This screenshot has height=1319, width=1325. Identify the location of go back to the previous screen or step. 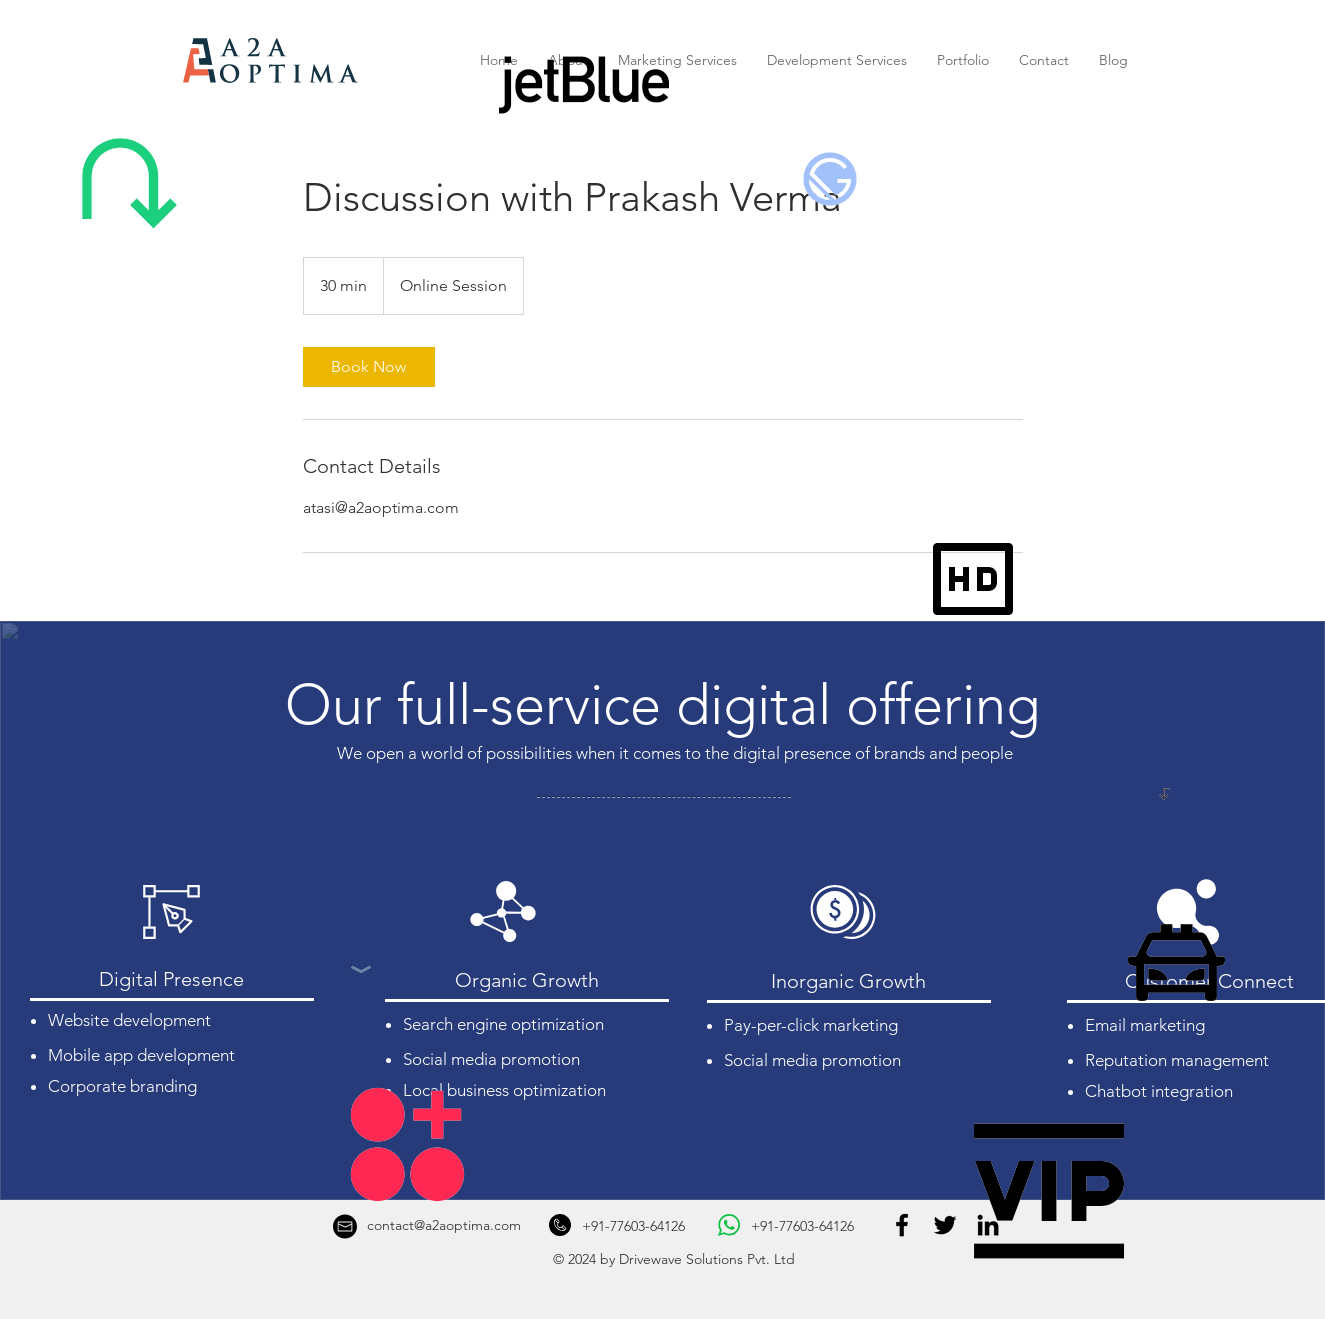
(125, 181).